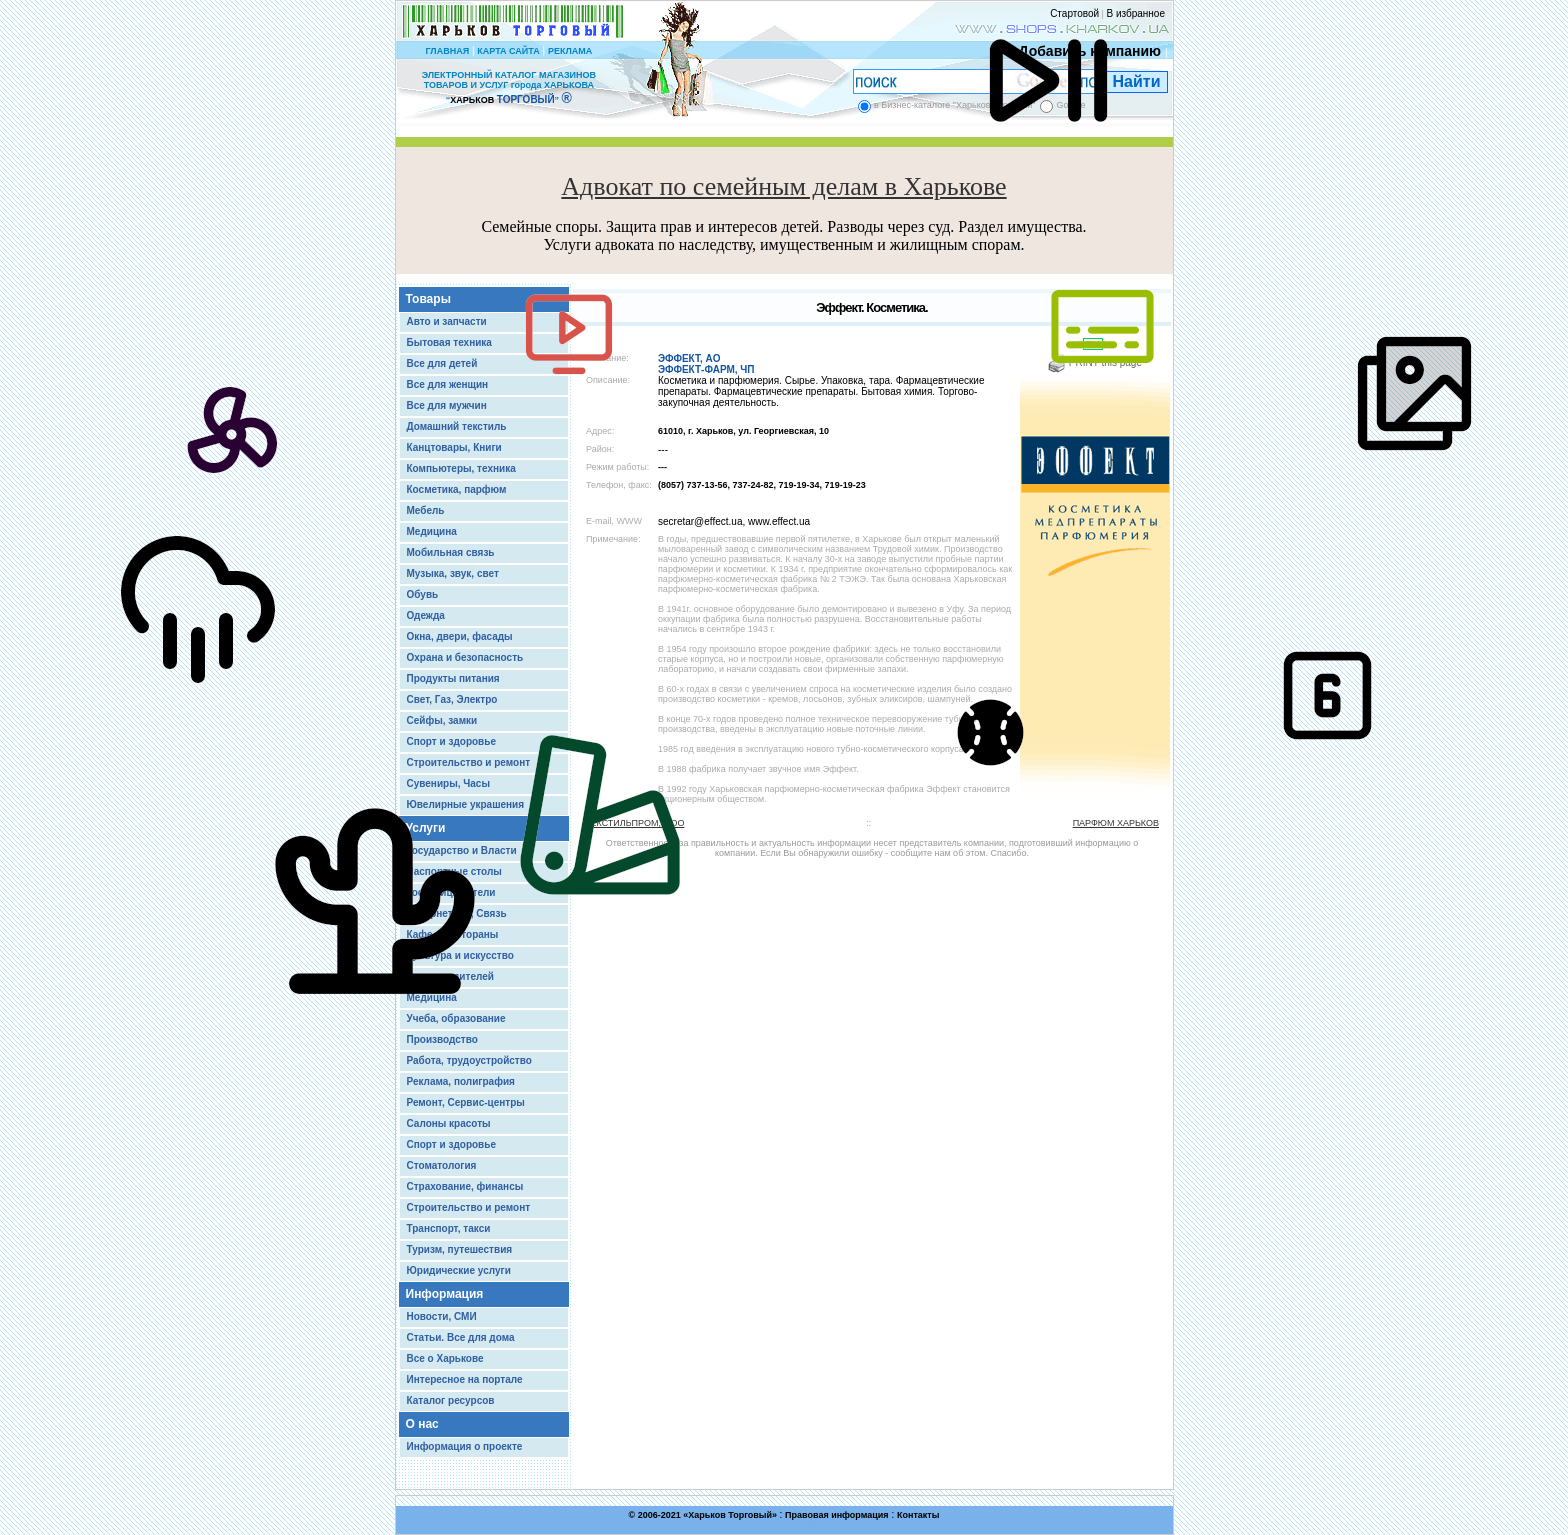 The width and height of the screenshot is (1568, 1535). Describe the element at coordinates (375, 908) in the screenshot. I see `indicates desert or arid climate theme` at that location.